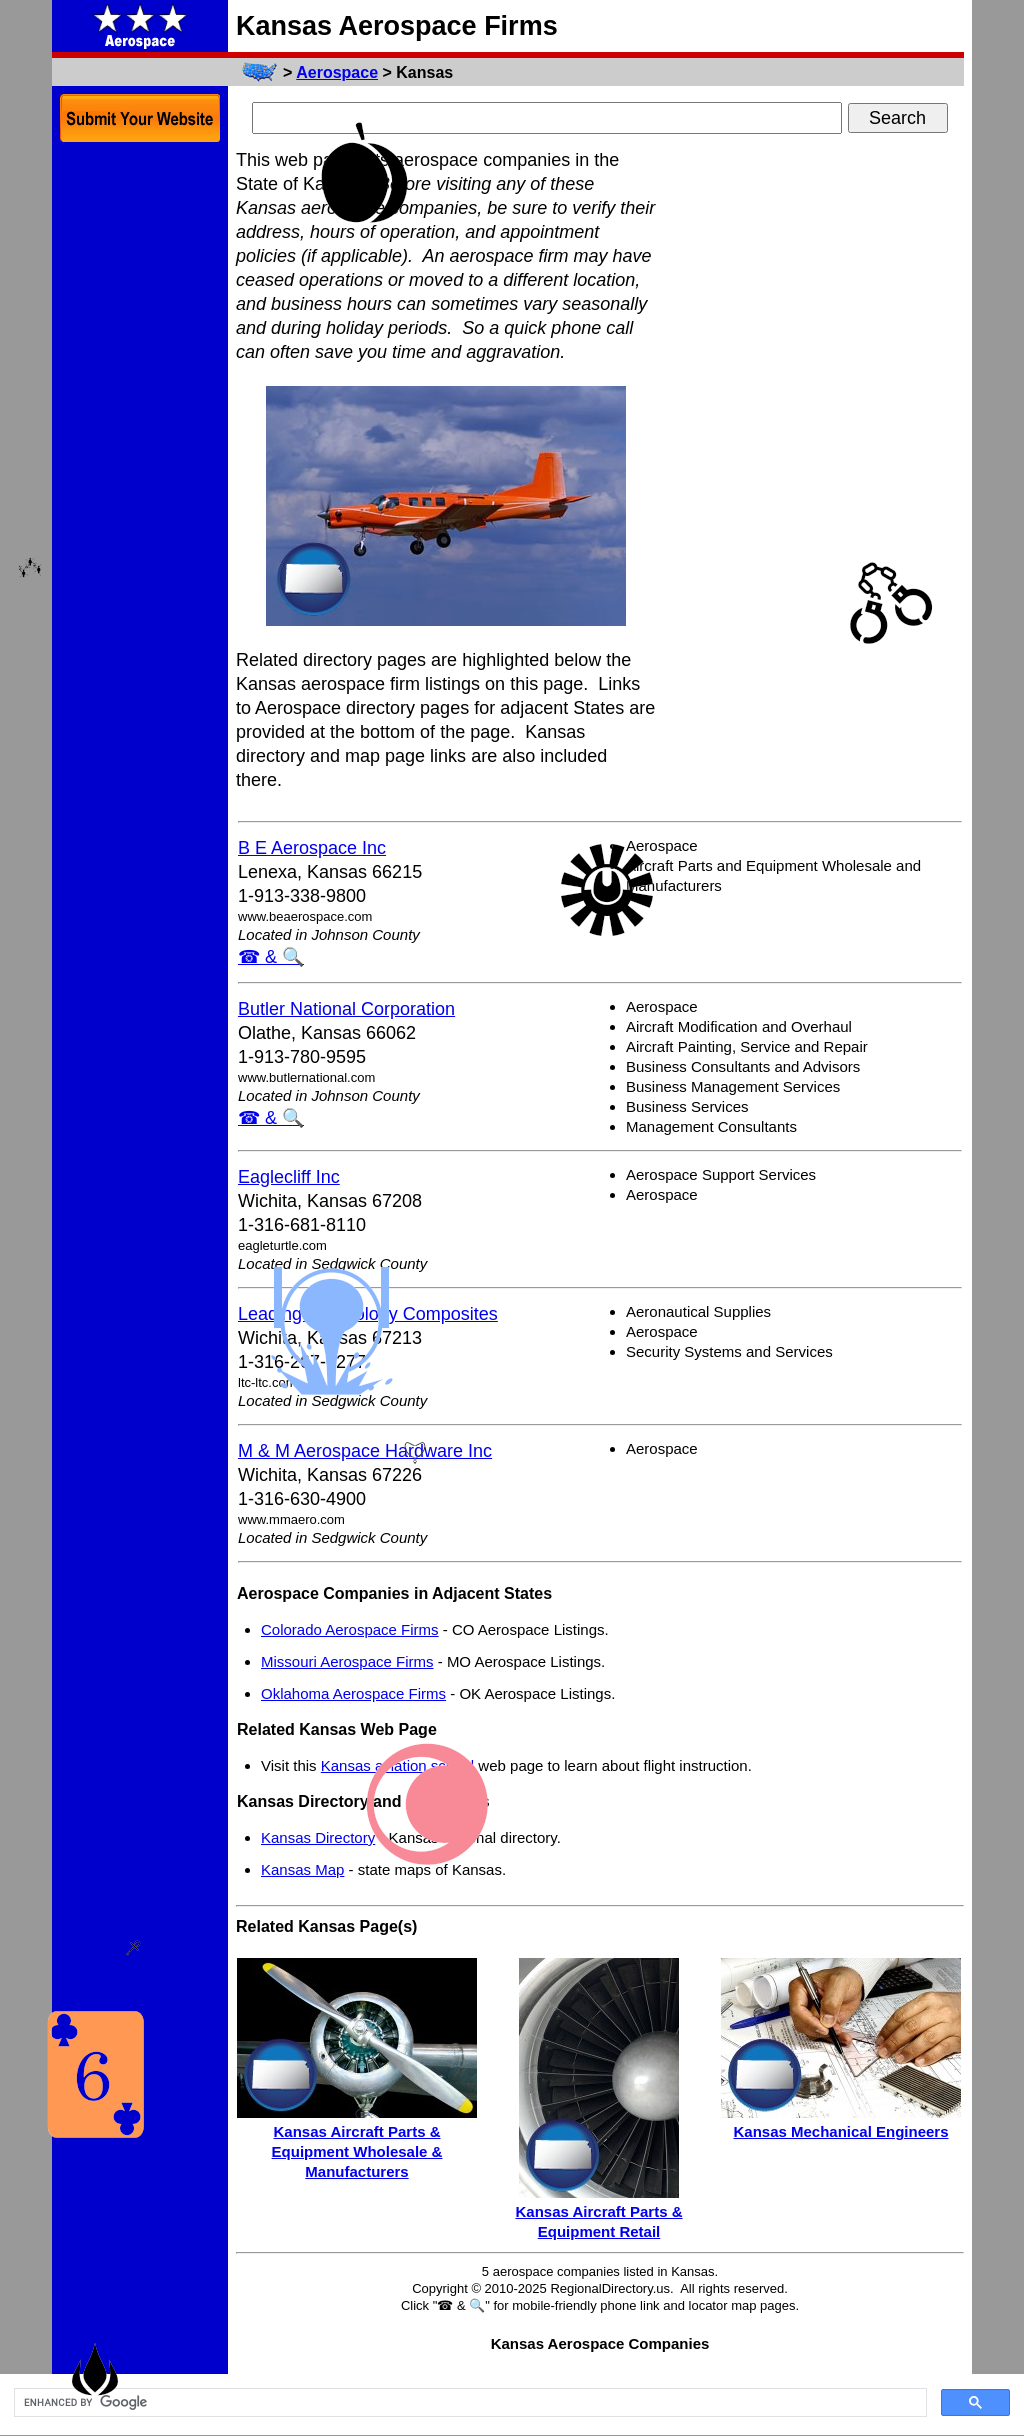 This screenshot has width=1024, height=2436. Describe the element at coordinates (95, 2369) in the screenshot. I see `indicates trending or hot content` at that location.